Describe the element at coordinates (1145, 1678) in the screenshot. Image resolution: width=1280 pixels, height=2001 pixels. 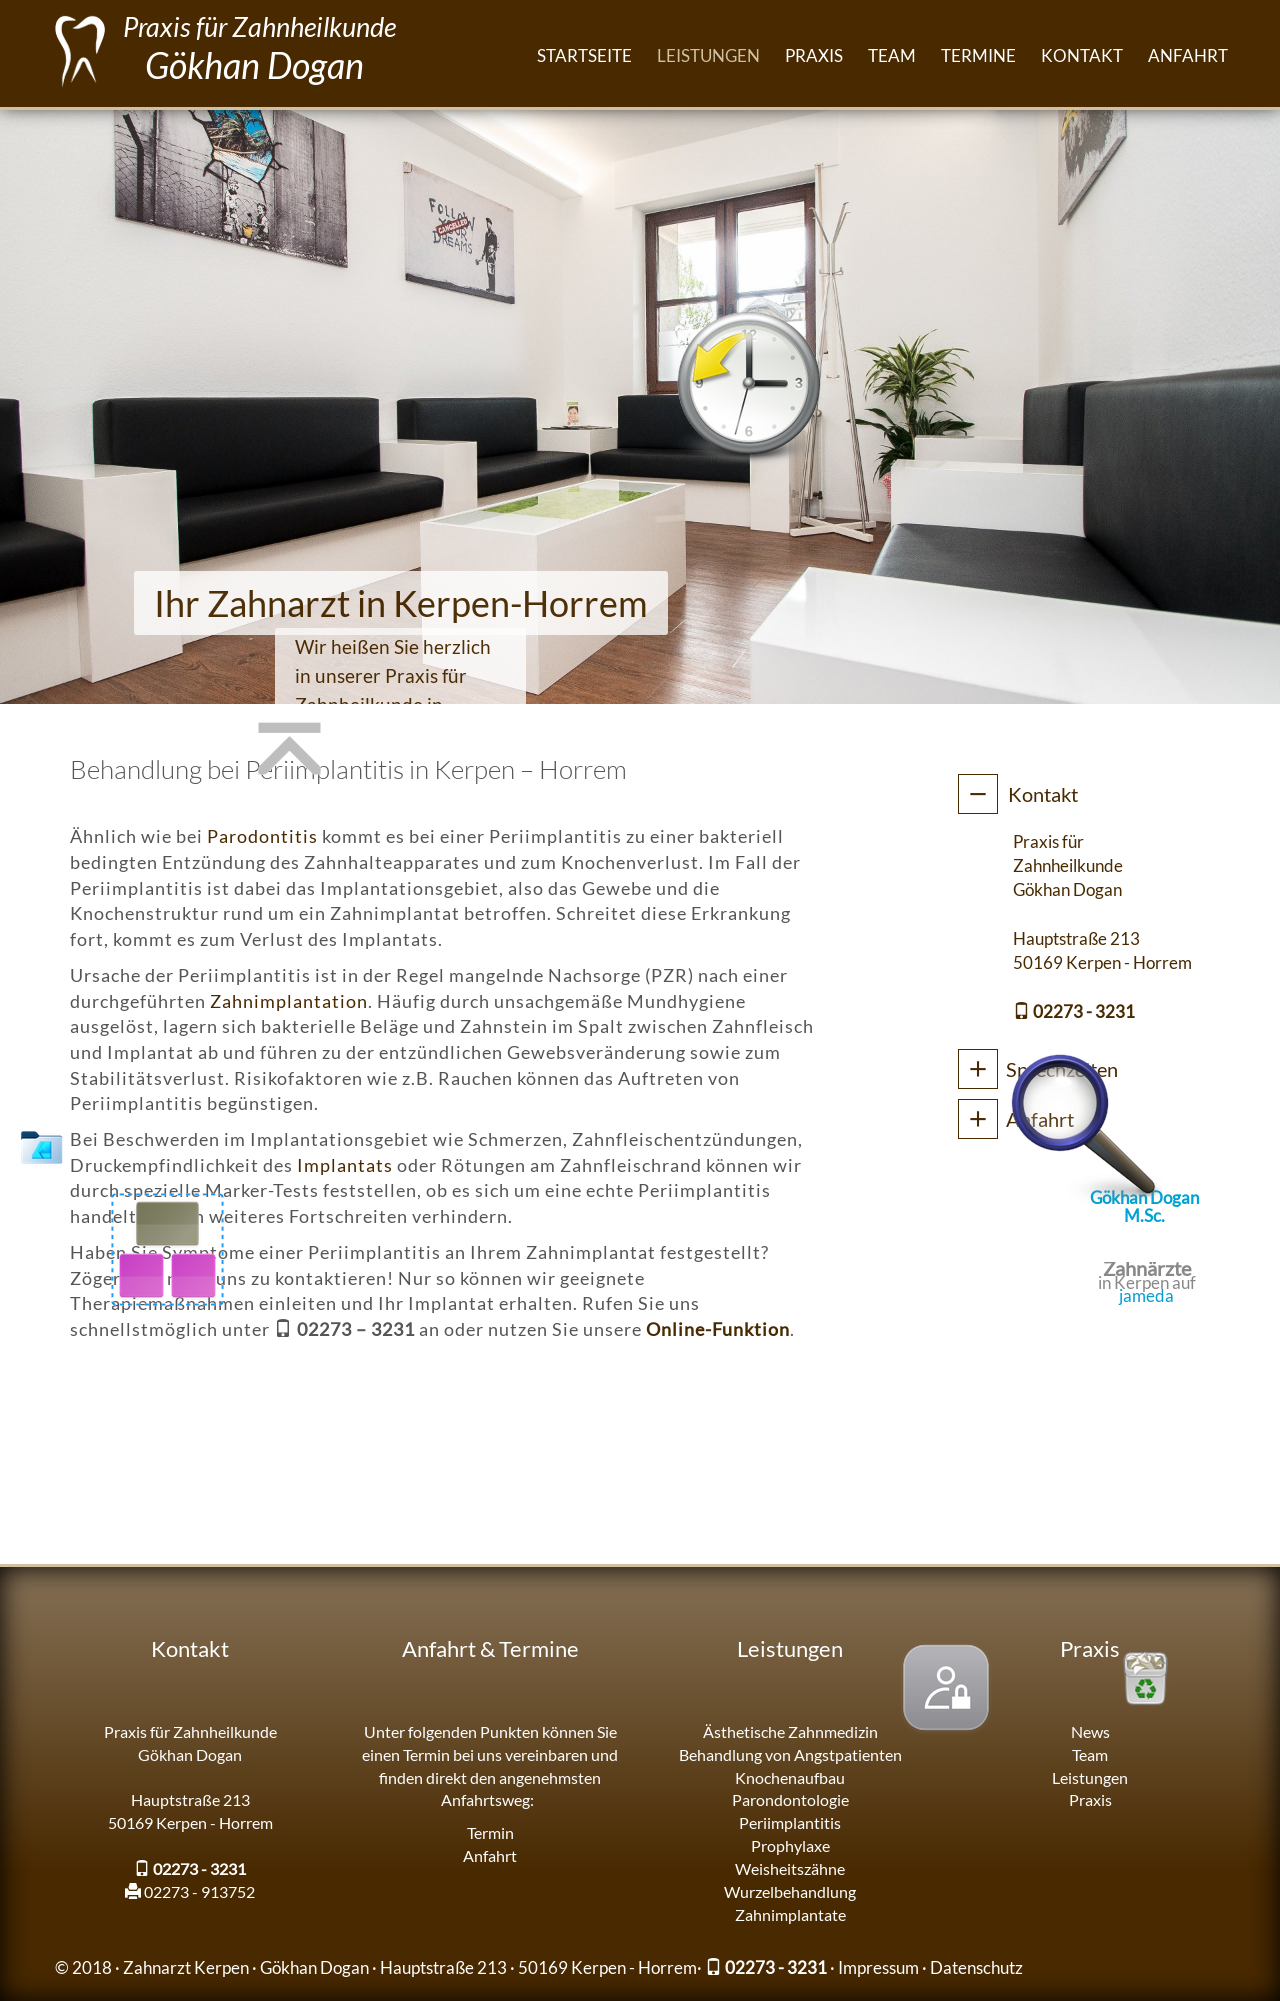
I see `indicates trash bin contains deleted items` at that location.